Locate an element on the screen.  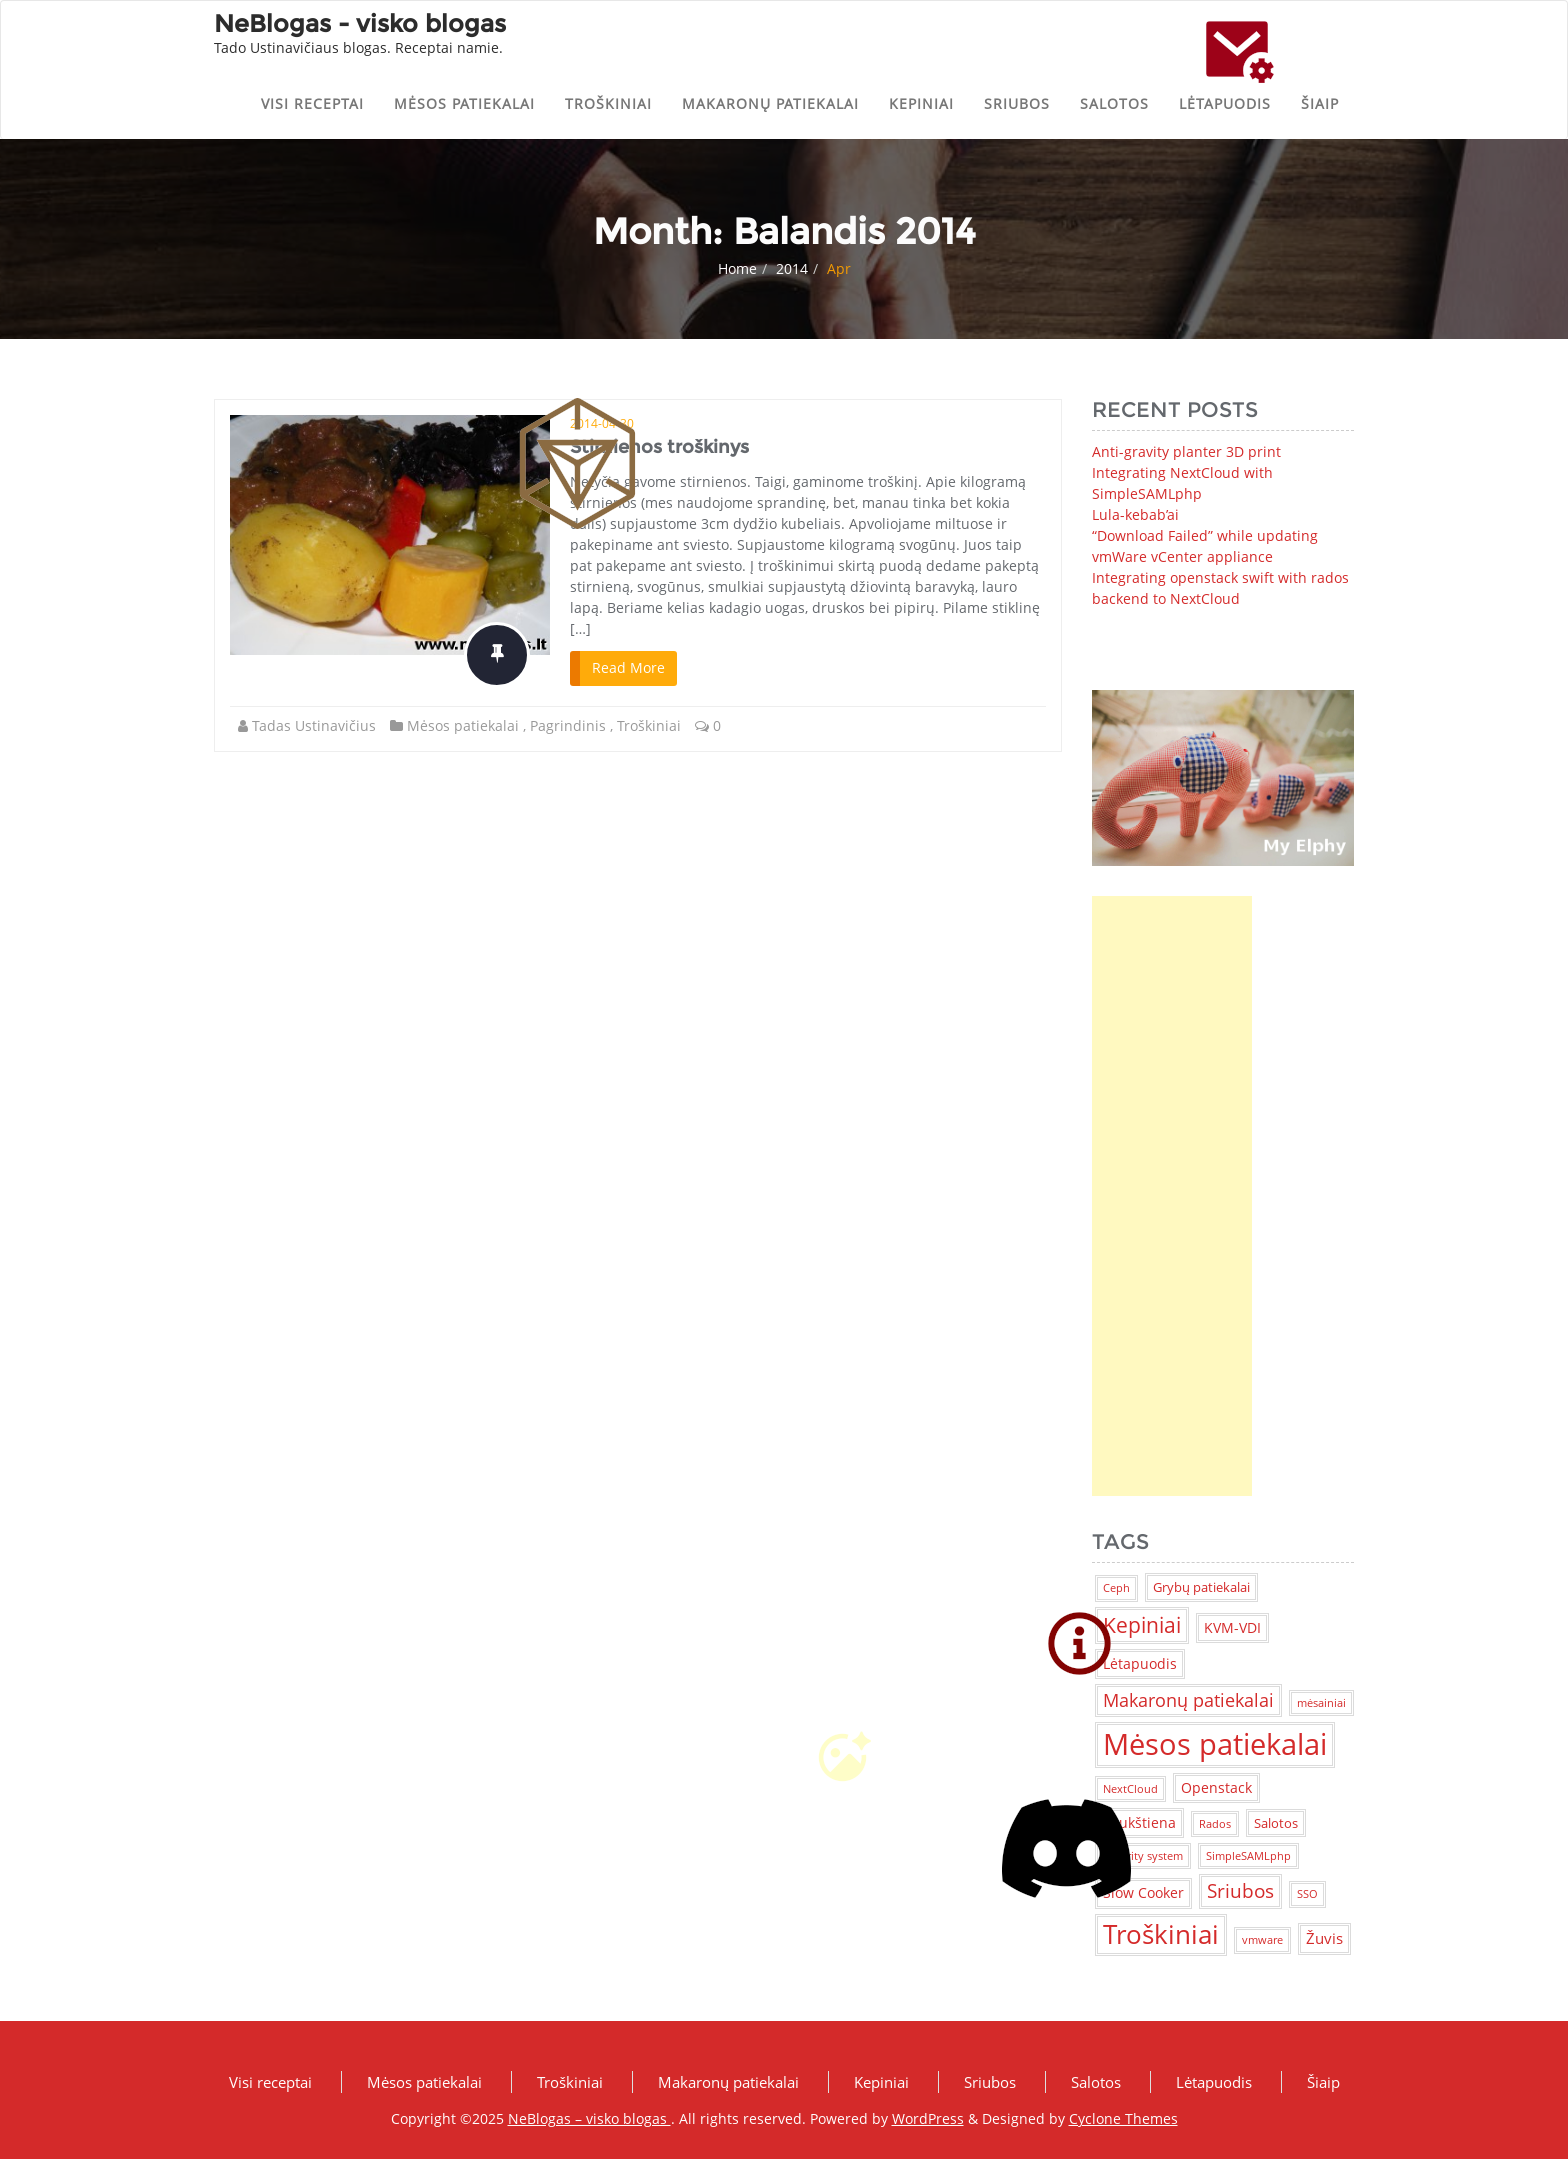
view more information or details is located at coordinates (1079, 1643).